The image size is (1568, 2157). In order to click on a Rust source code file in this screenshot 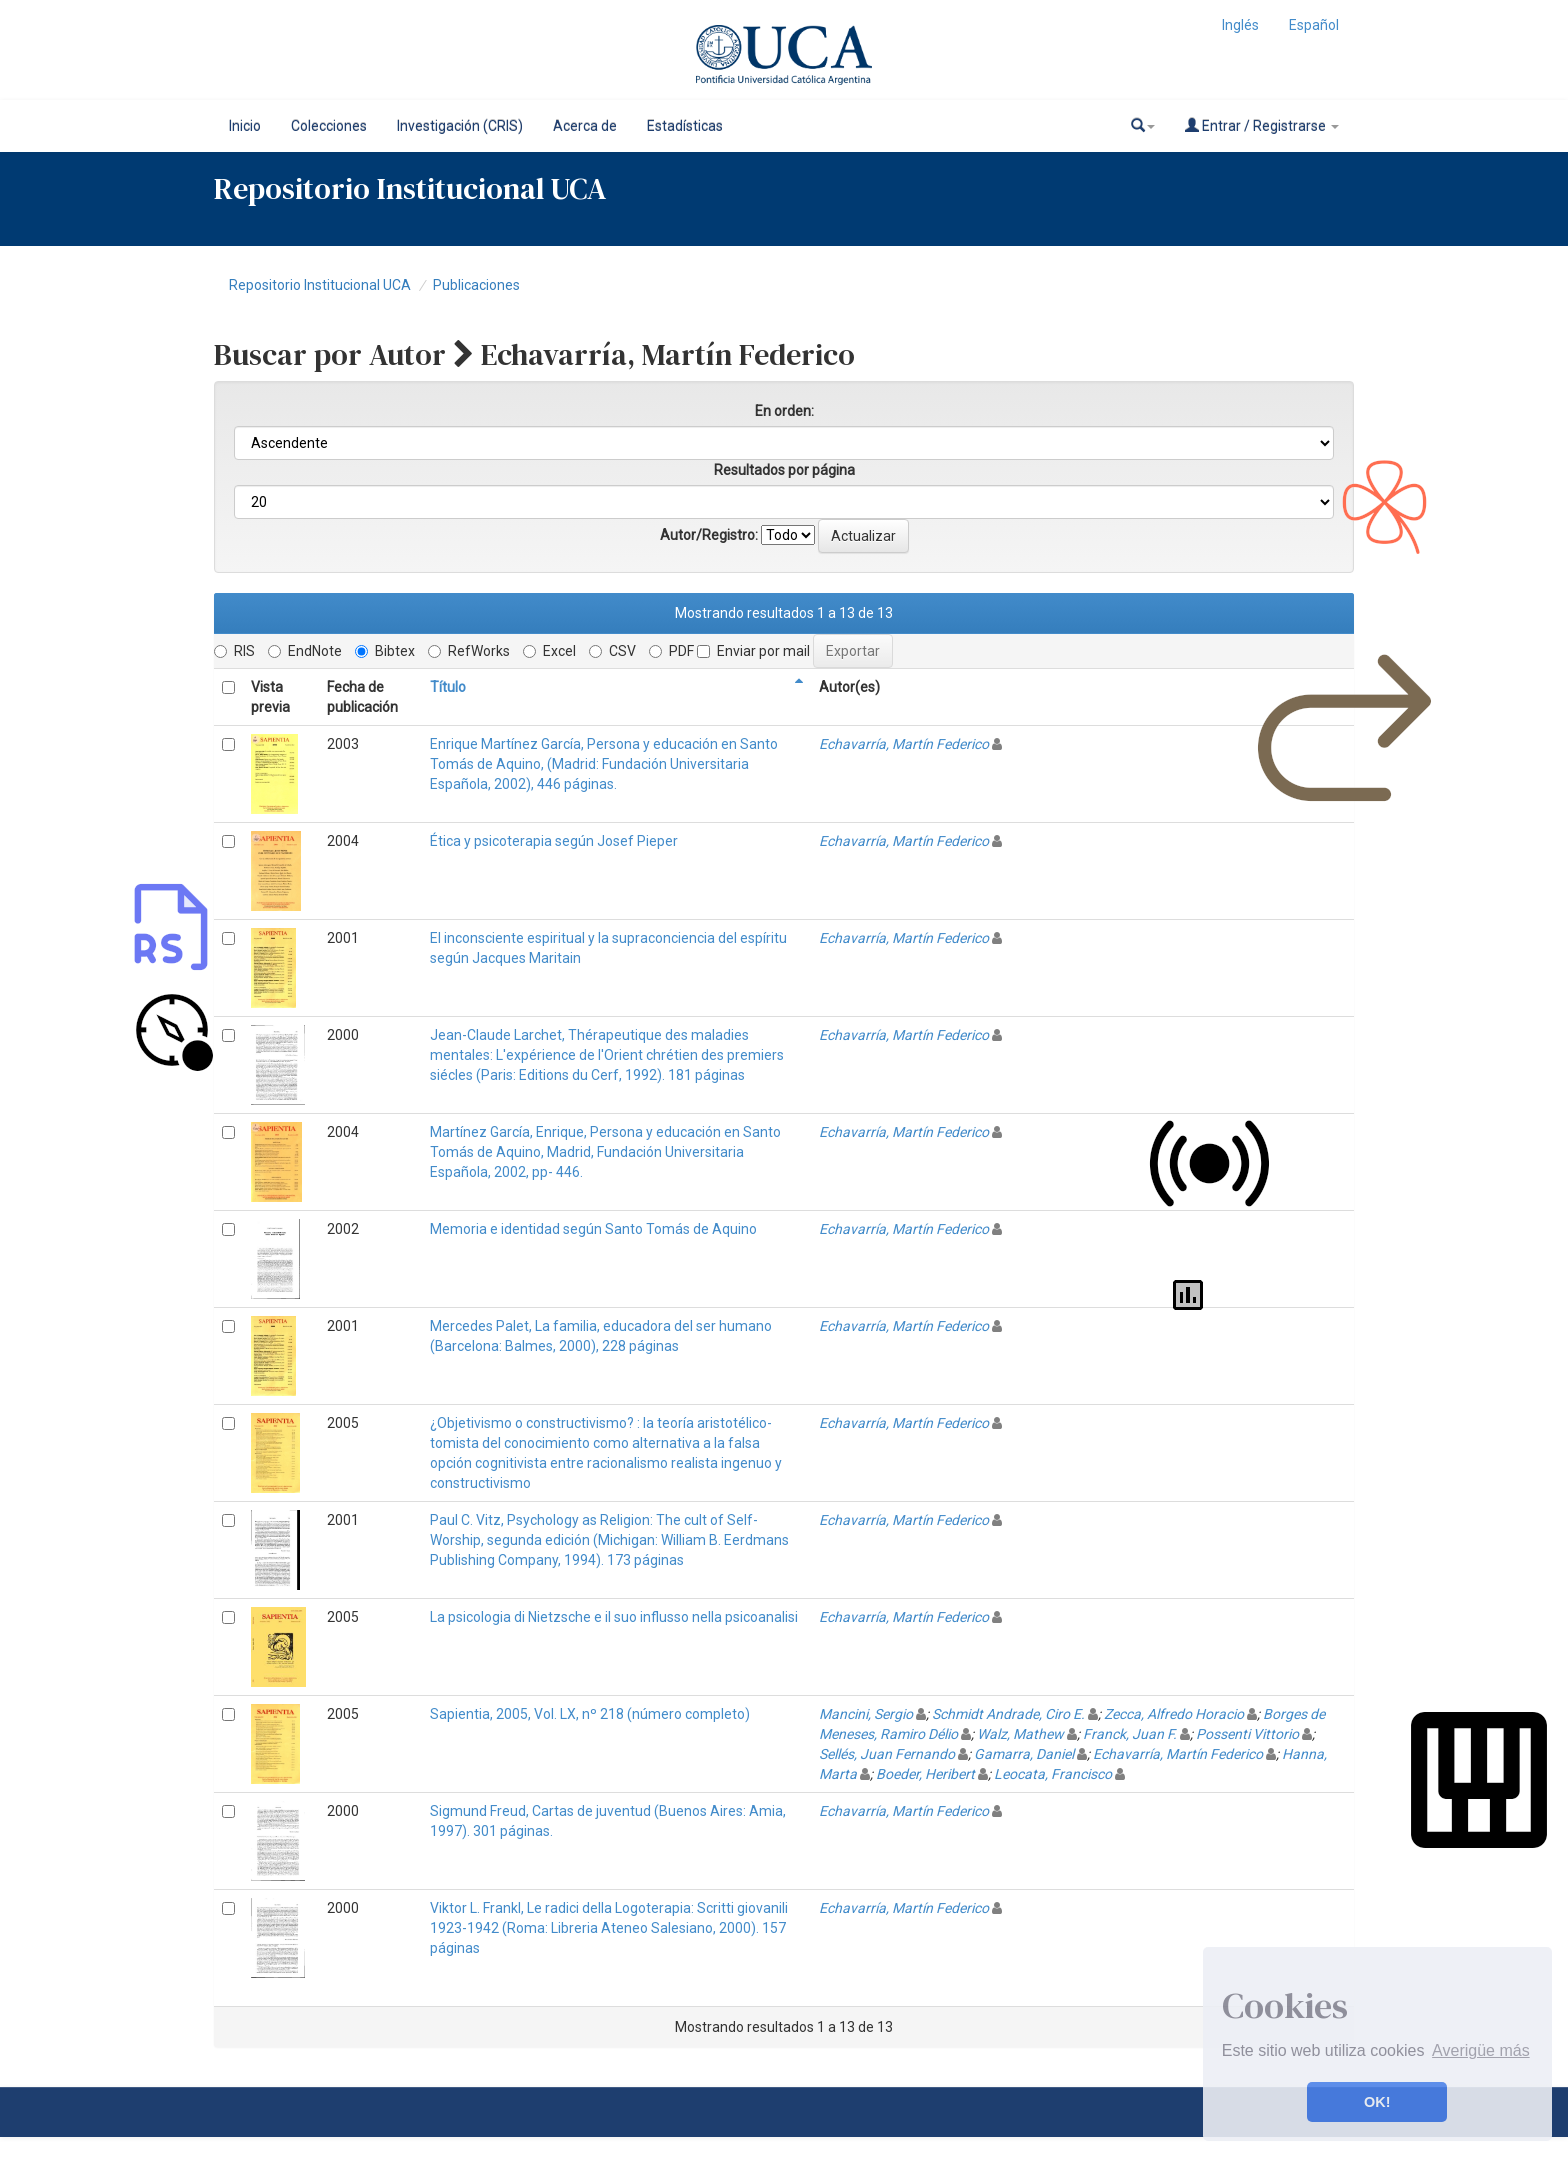, I will do `click(171, 927)`.